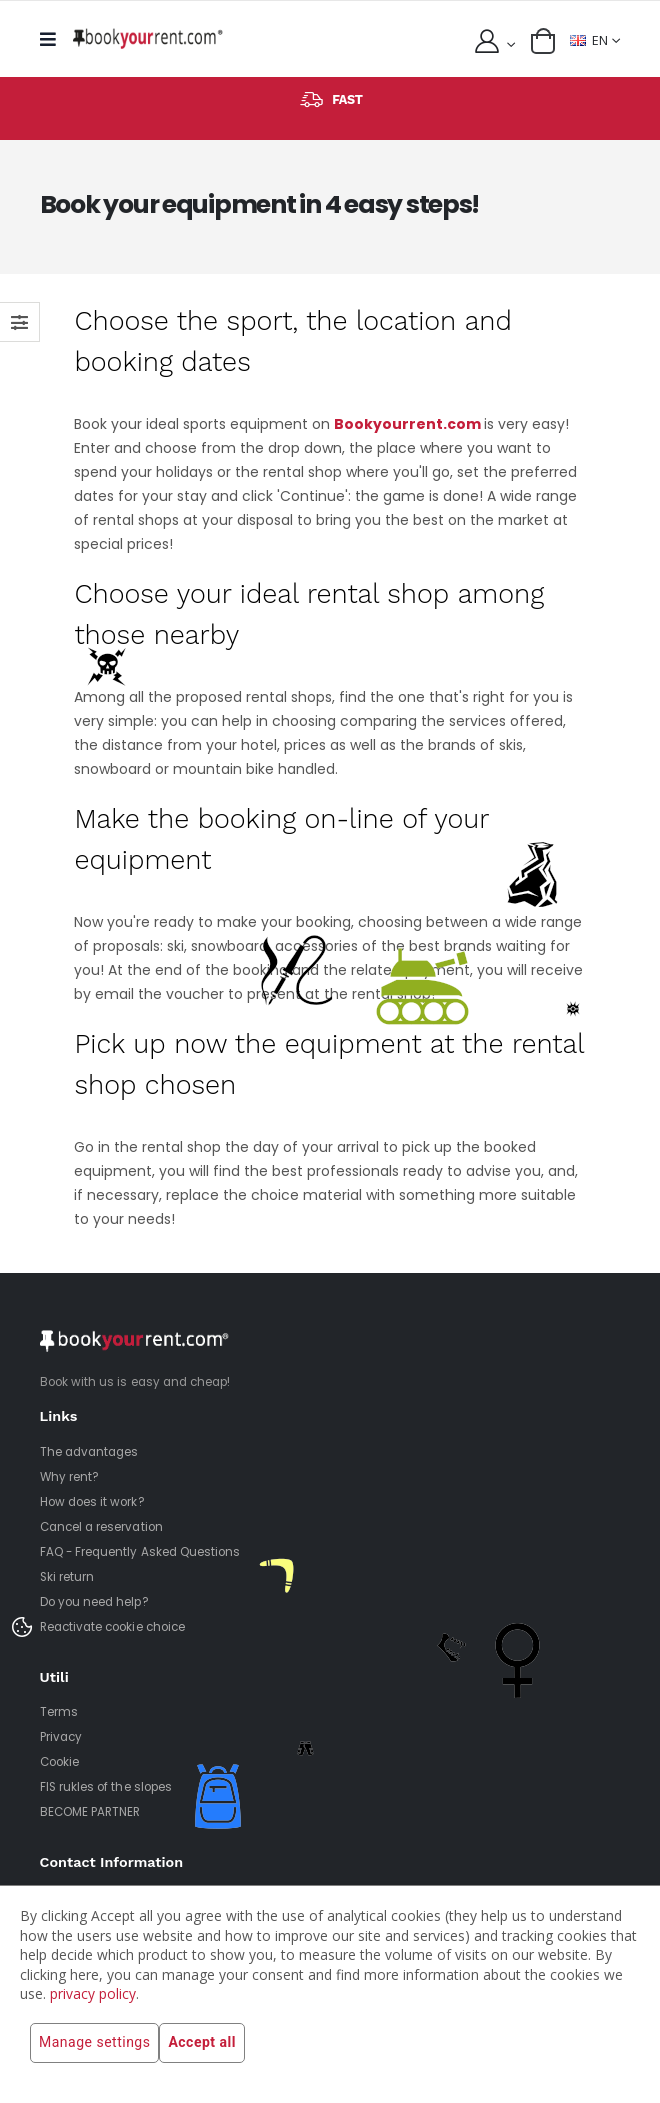  What do you see at coordinates (517, 1660) in the screenshot?
I see `select female gender option` at bounding box center [517, 1660].